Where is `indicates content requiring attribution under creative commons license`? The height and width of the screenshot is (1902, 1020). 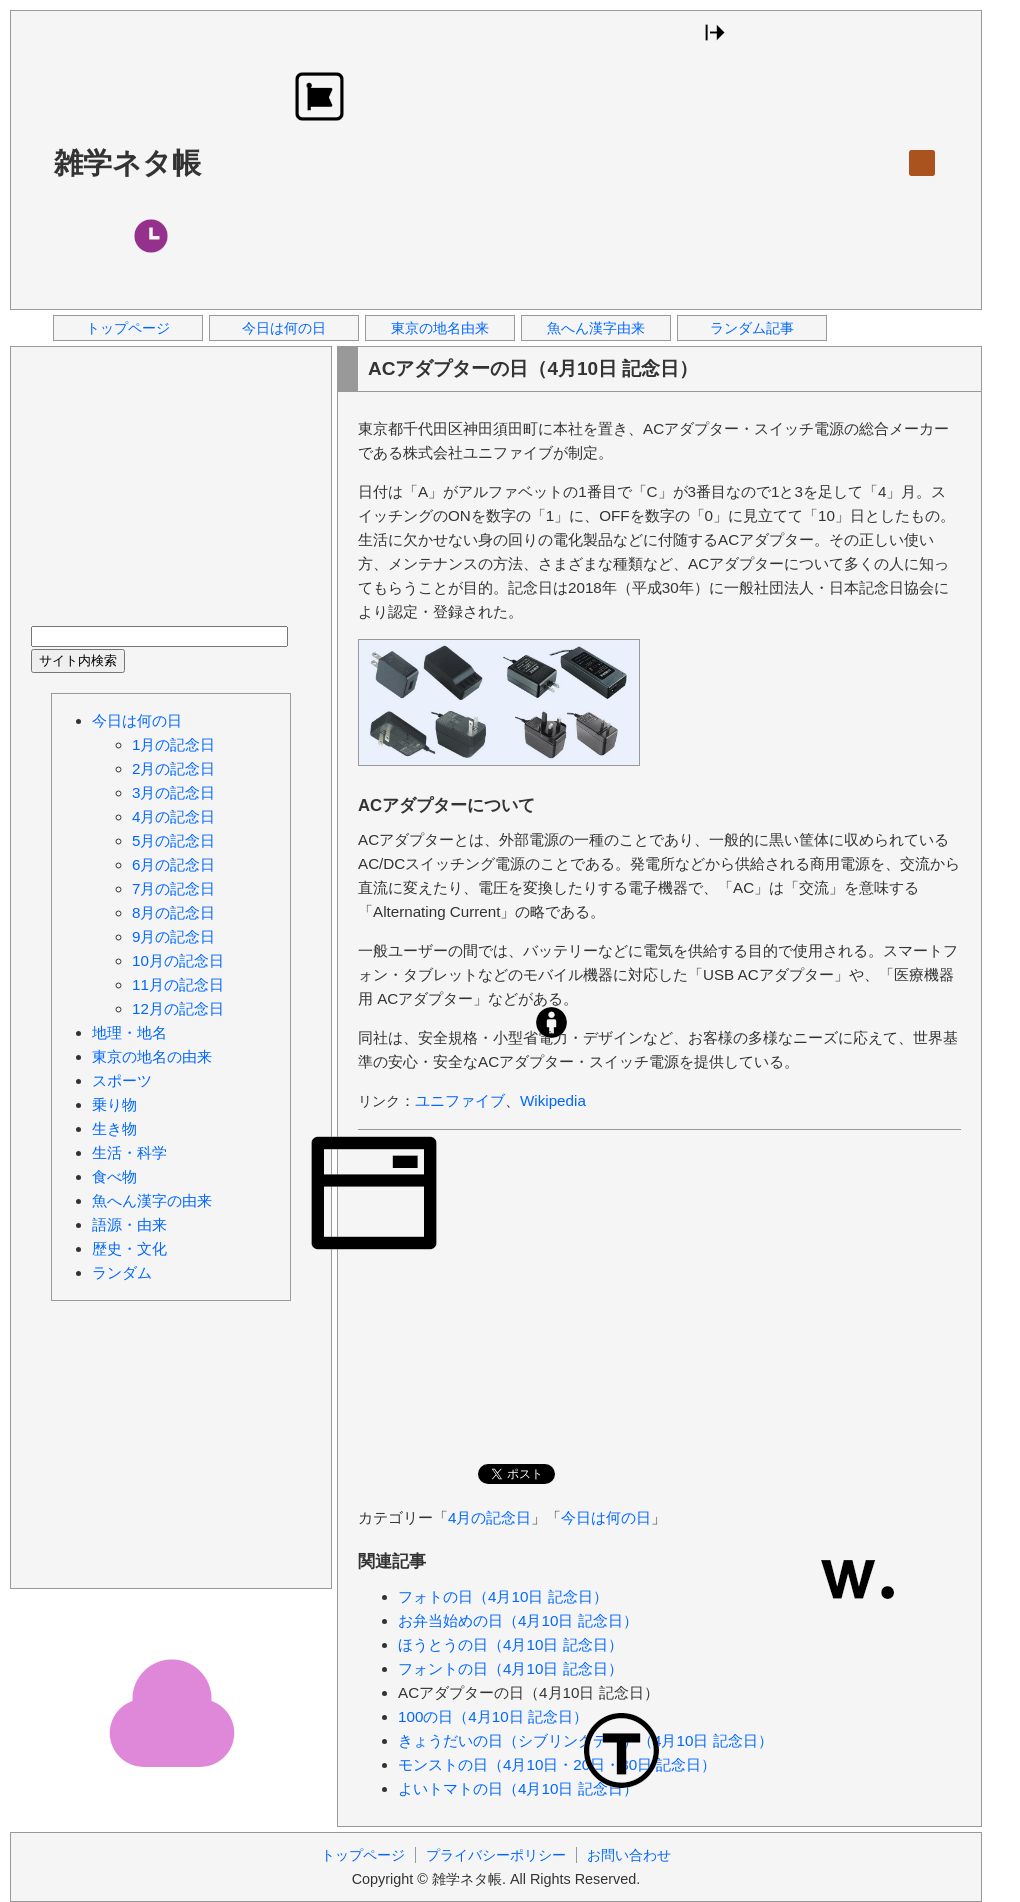 indicates content requiring attribution under creative commons license is located at coordinates (551, 1022).